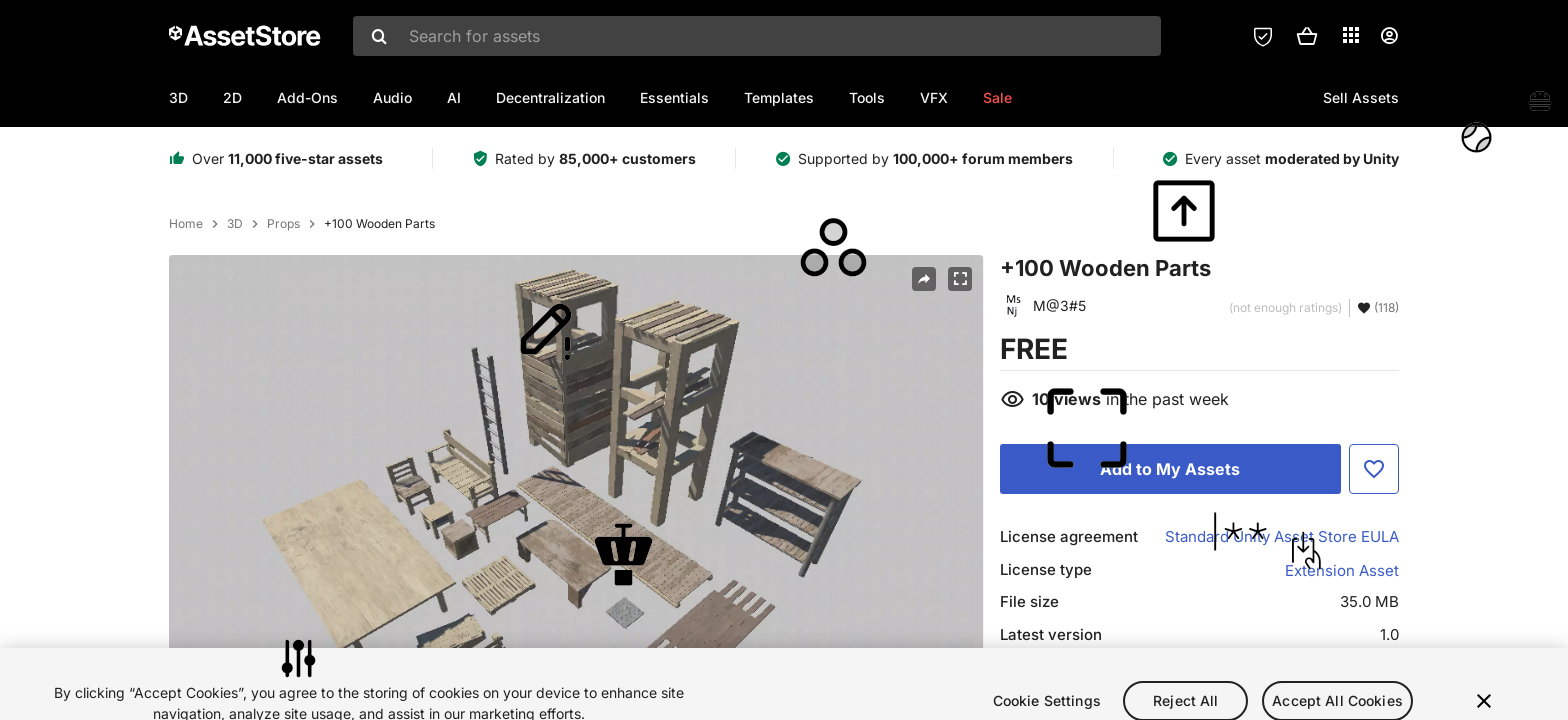  Describe the element at coordinates (1476, 137) in the screenshot. I see `access tennis or sports-related content` at that location.